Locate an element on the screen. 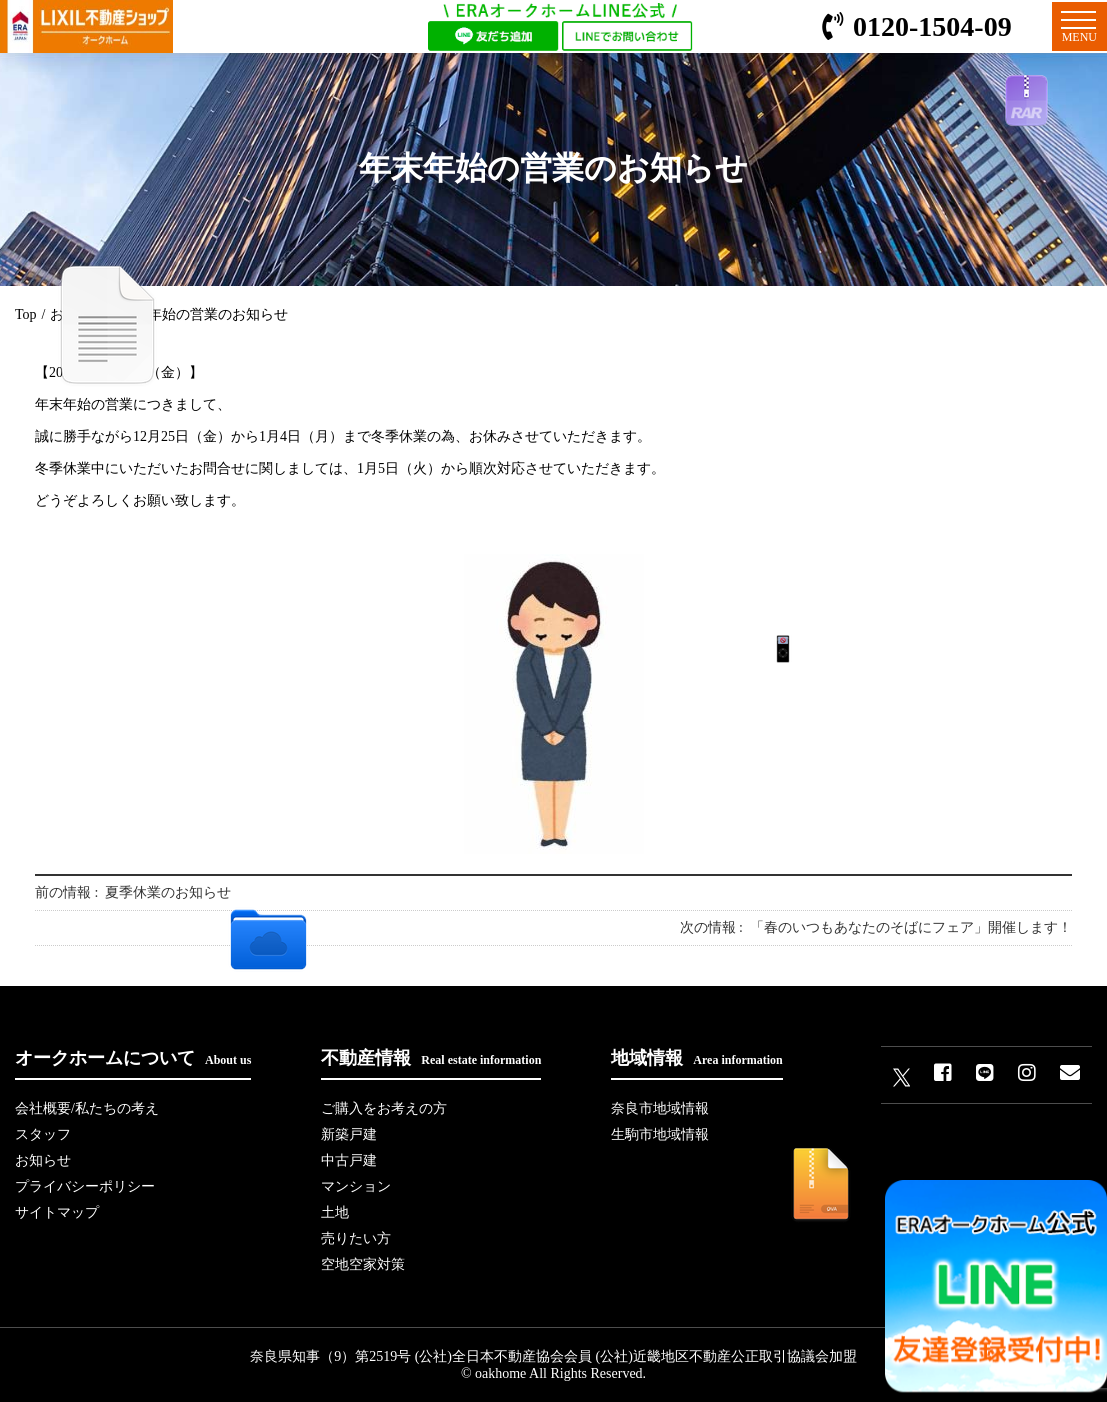 This screenshot has height=1402, width=1107. indicates an unavailable or disconnected iPod device is located at coordinates (783, 649).